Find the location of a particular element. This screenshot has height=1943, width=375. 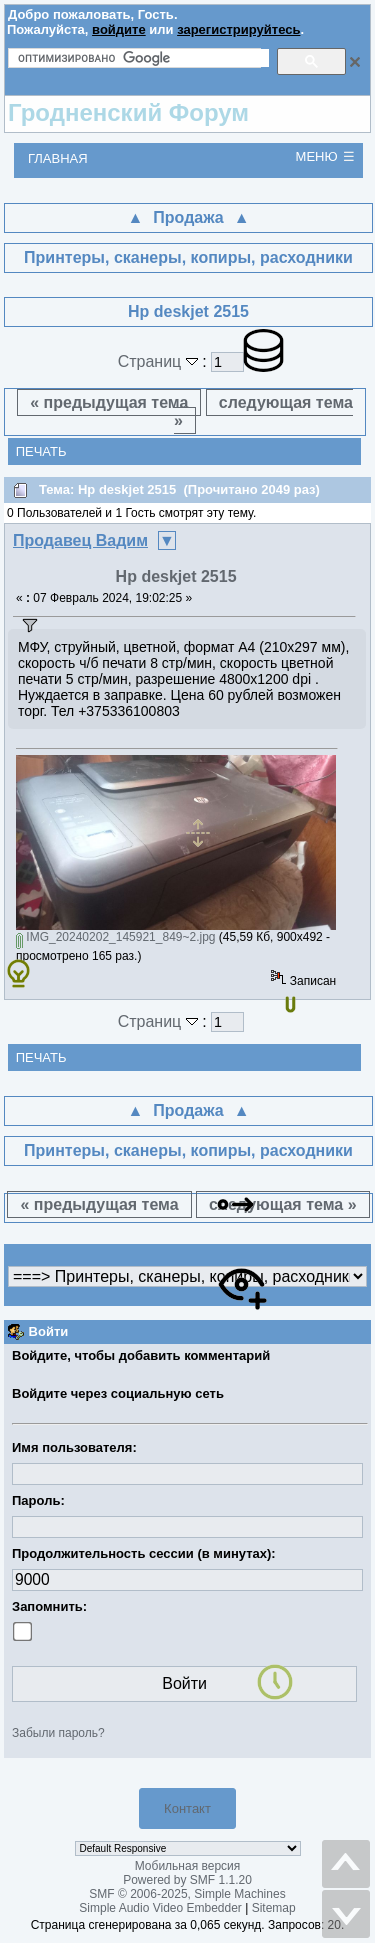

filter or sort content is located at coordinates (30, 625).